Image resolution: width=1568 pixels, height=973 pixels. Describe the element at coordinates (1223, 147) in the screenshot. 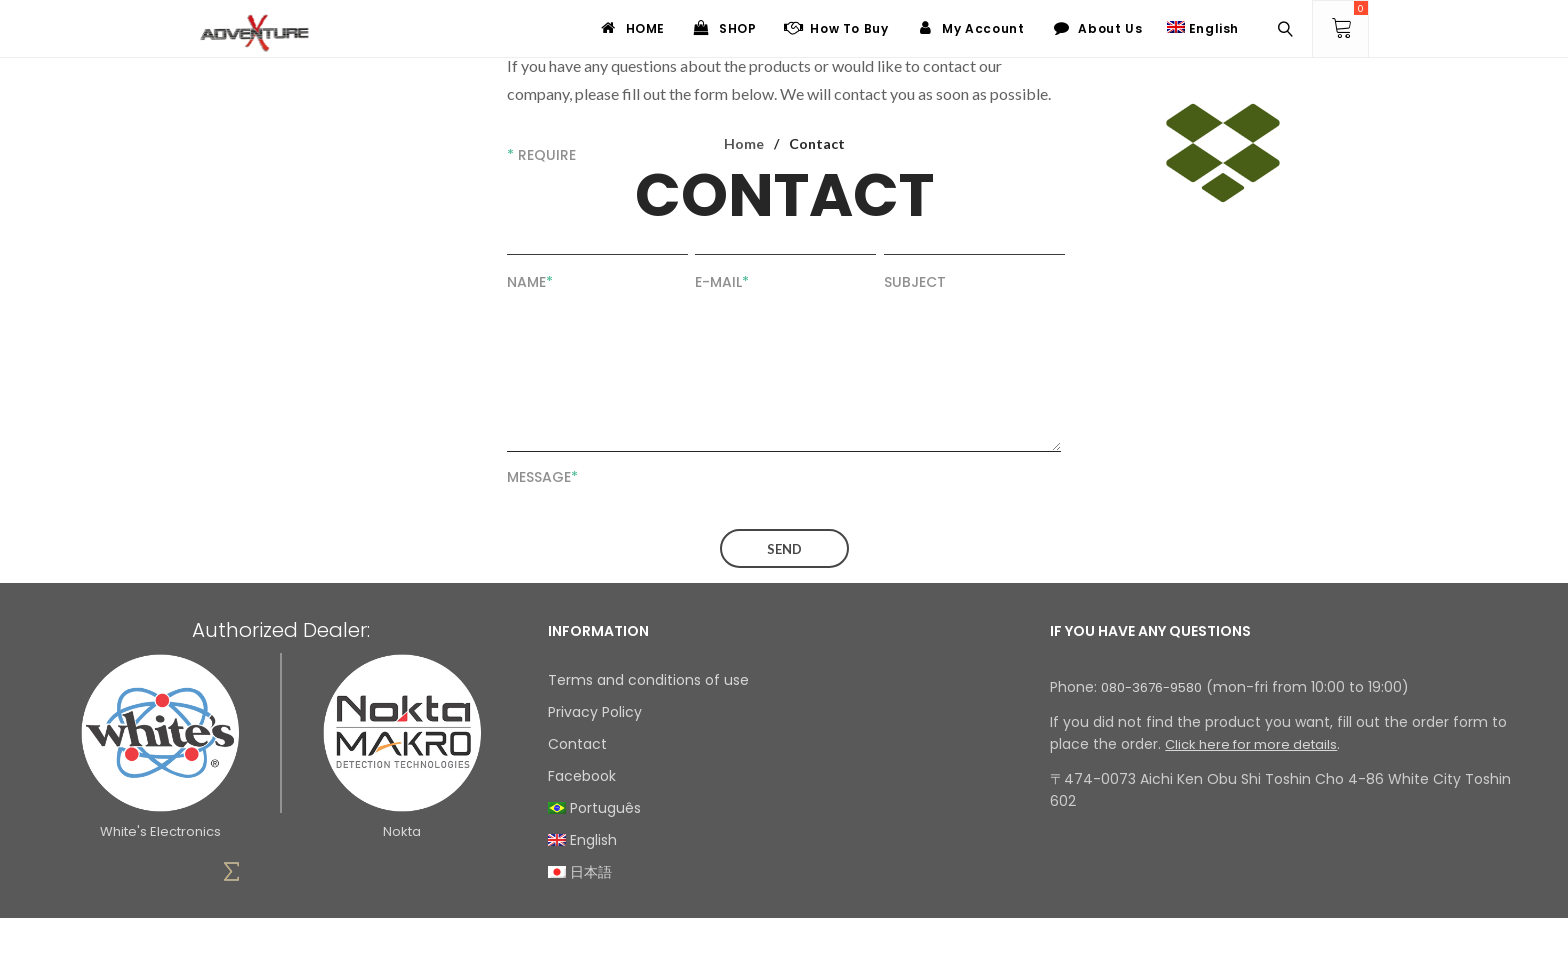

I see `open Dropbox app` at that location.